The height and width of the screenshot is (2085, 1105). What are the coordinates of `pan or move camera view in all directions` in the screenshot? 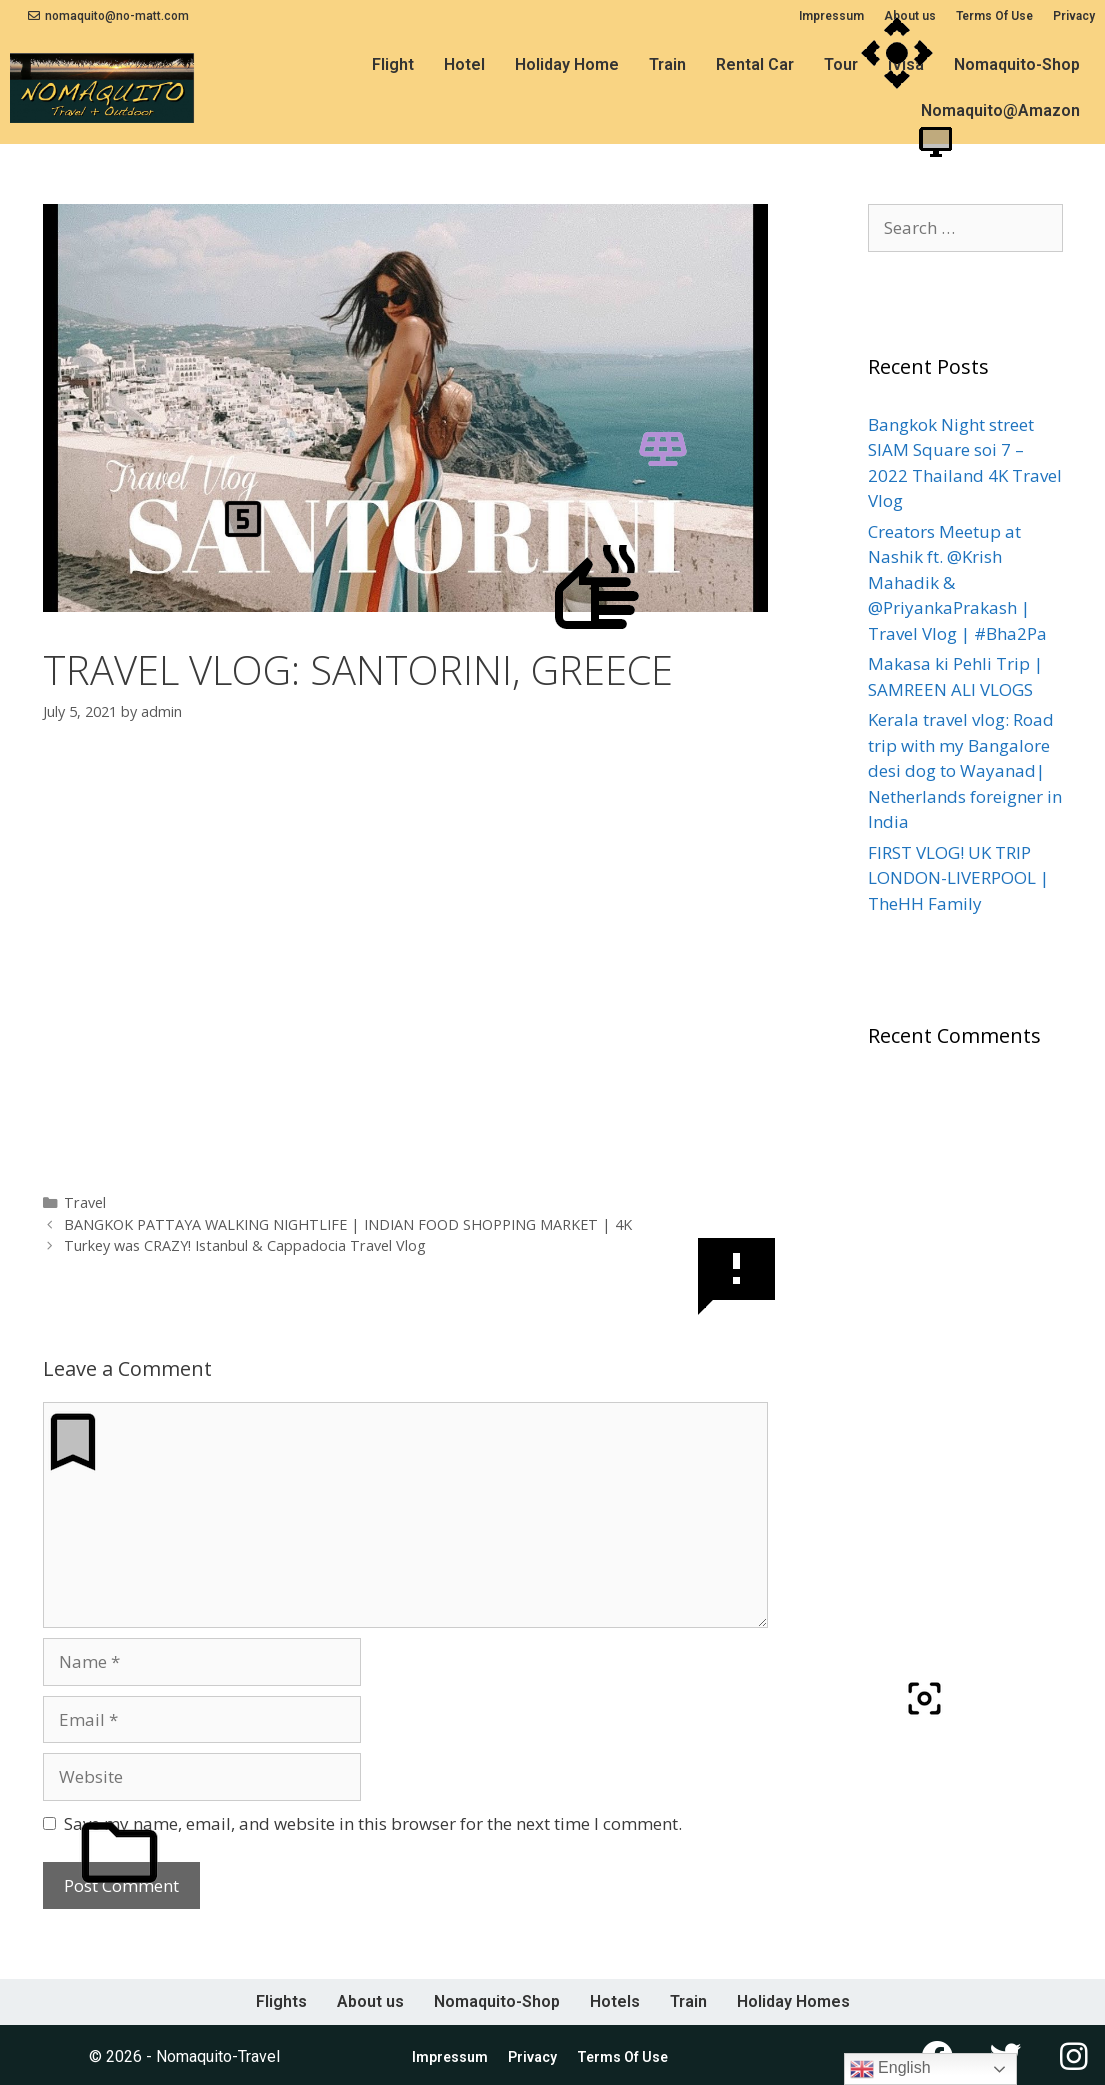 It's located at (897, 53).